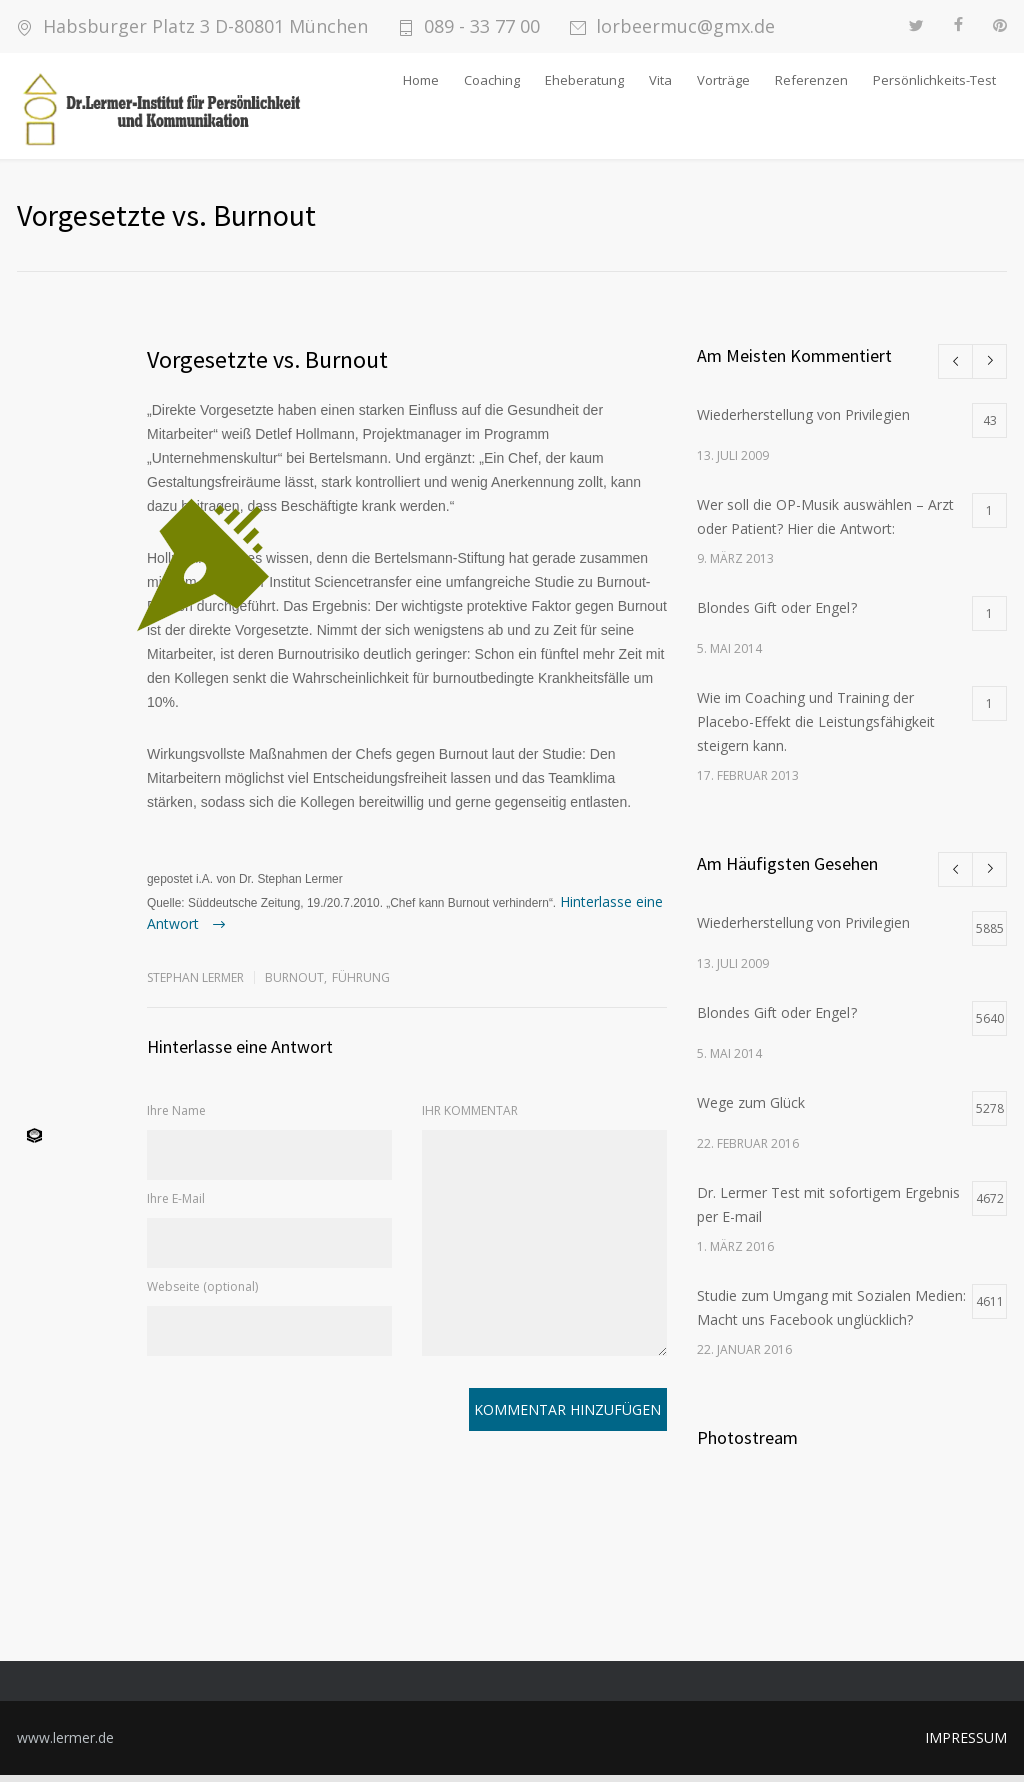  Describe the element at coordinates (34, 1135) in the screenshot. I see `access hardware or mechanical settings` at that location.